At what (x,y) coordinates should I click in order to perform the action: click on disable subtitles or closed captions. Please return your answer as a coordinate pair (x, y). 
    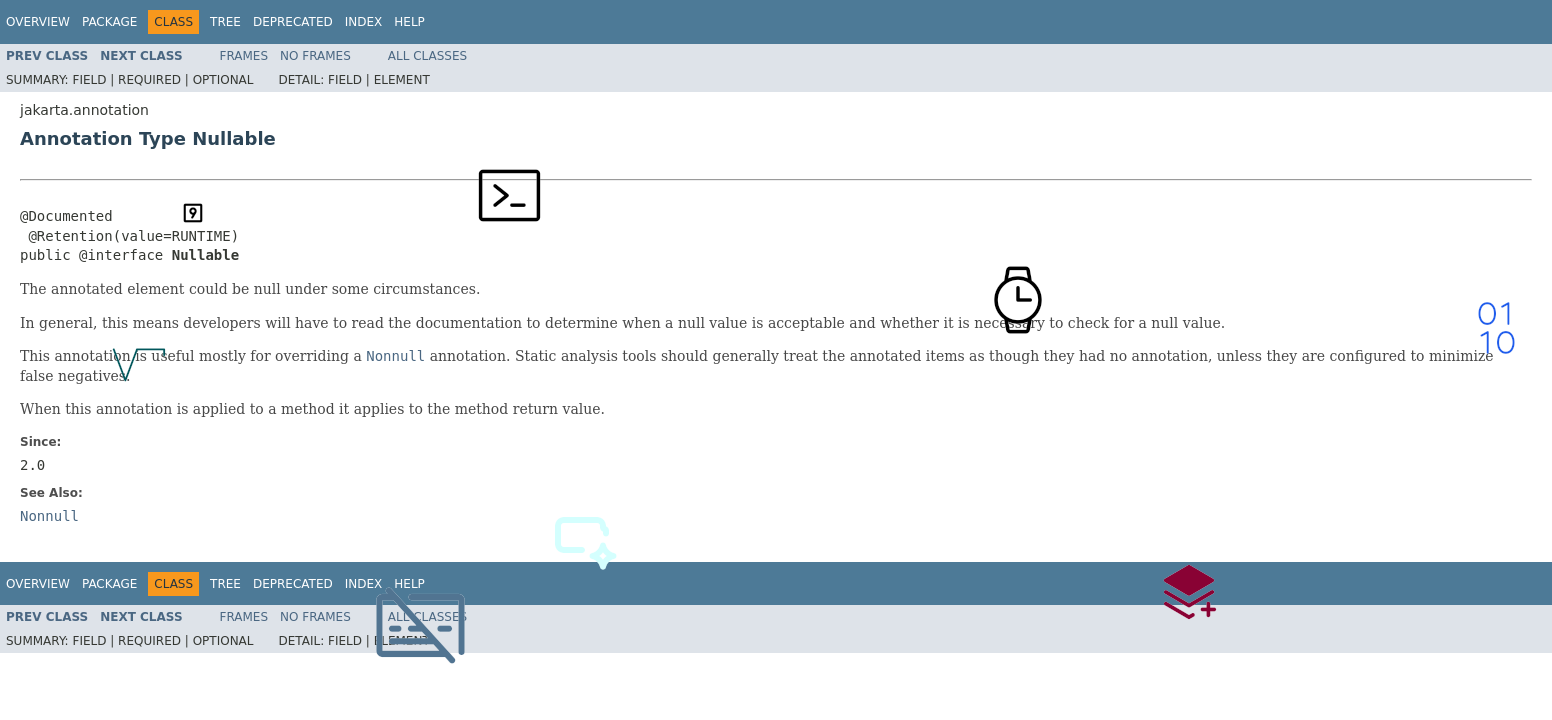
    Looking at the image, I should click on (420, 625).